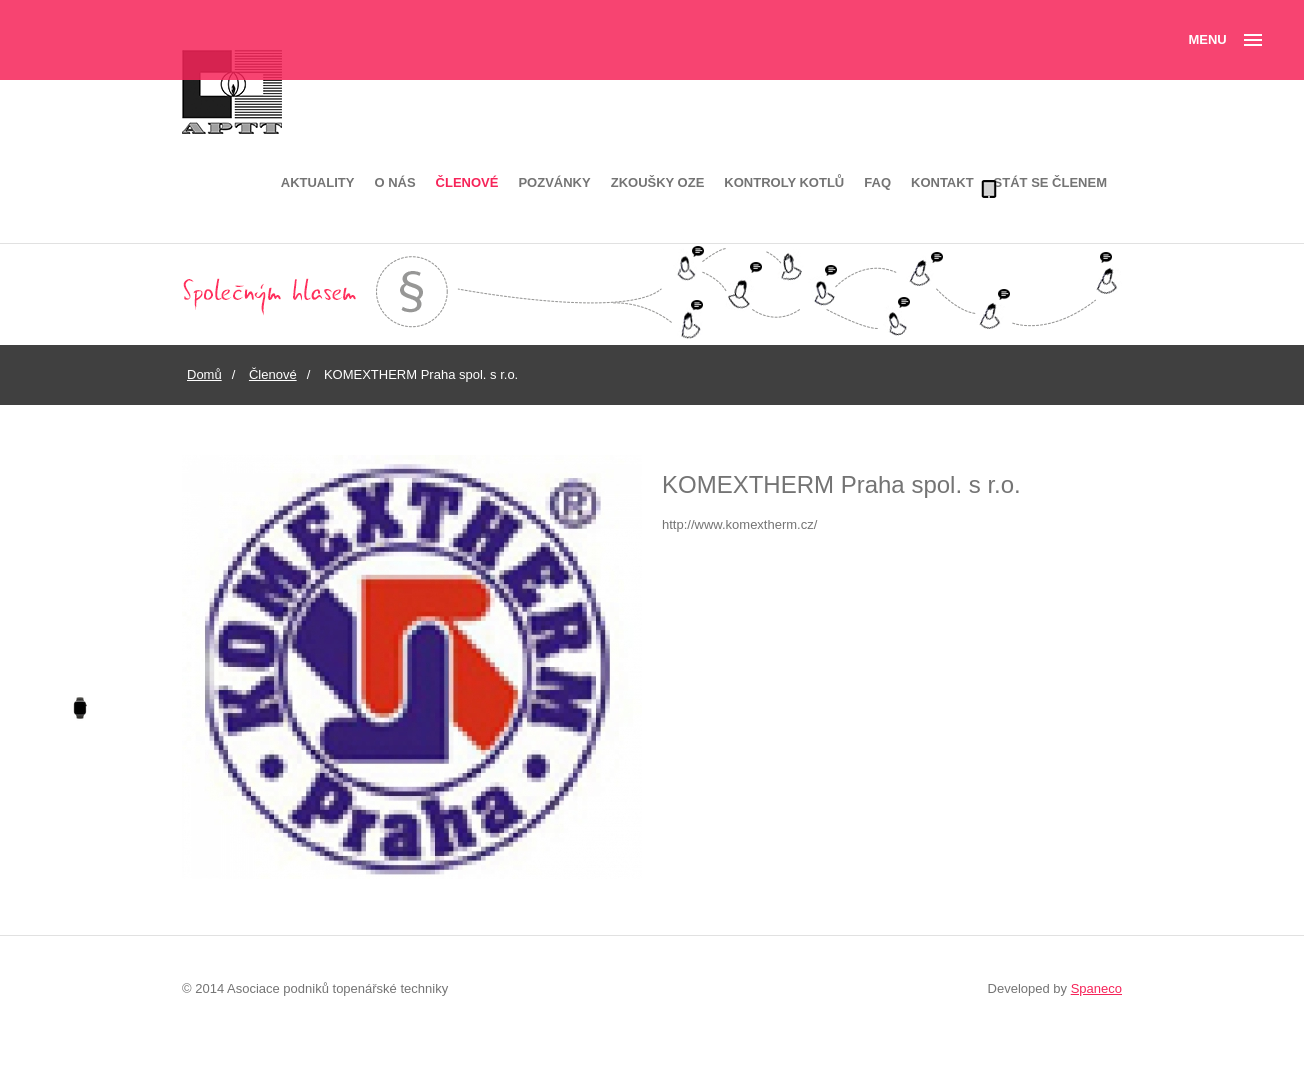 The height and width of the screenshot is (1082, 1304). I want to click on apple watch series 10 device icon, so click(80, 708).